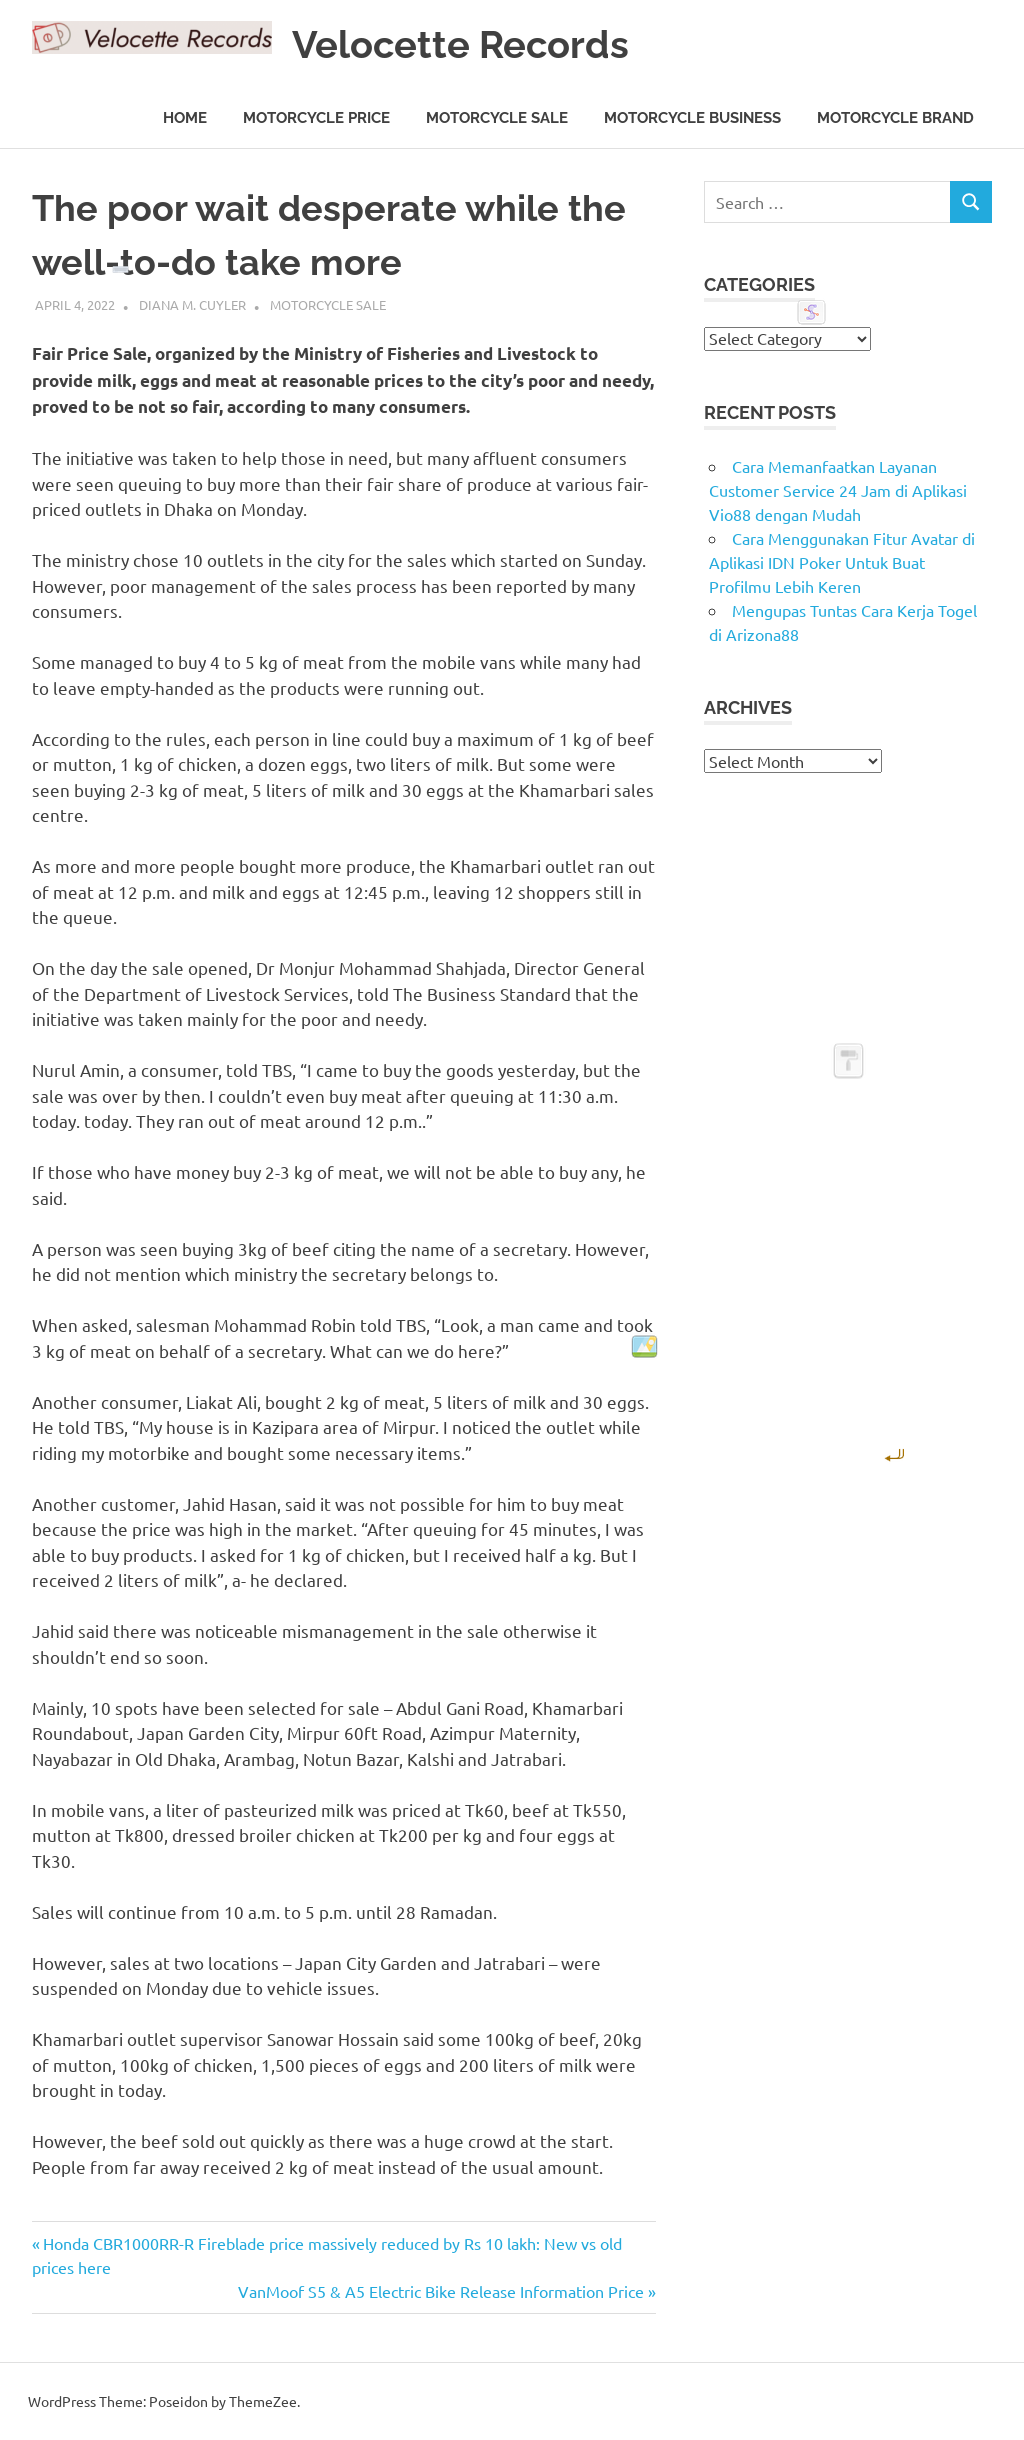 The height and width of the screenshot is (2440, 1024). I want to click on reply to all recipients of an email, so click(894, 1454).